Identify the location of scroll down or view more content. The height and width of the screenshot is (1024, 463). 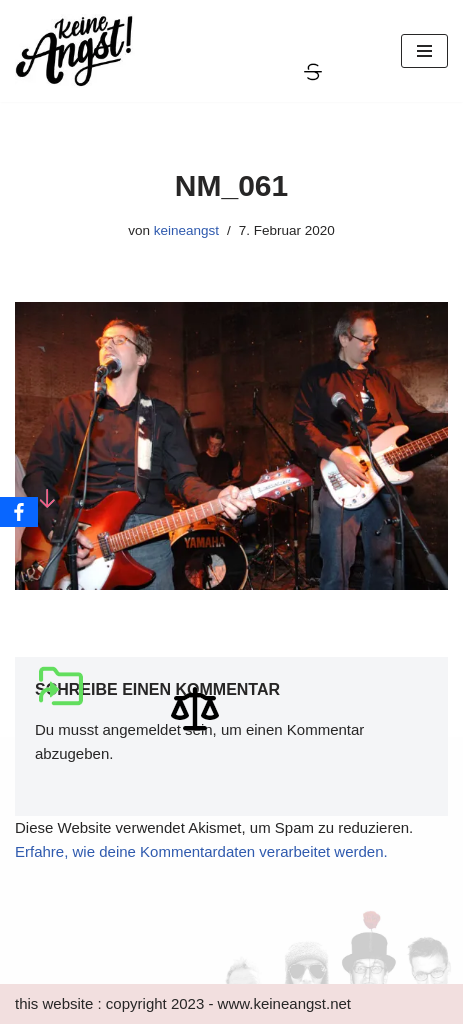
(47, 498).